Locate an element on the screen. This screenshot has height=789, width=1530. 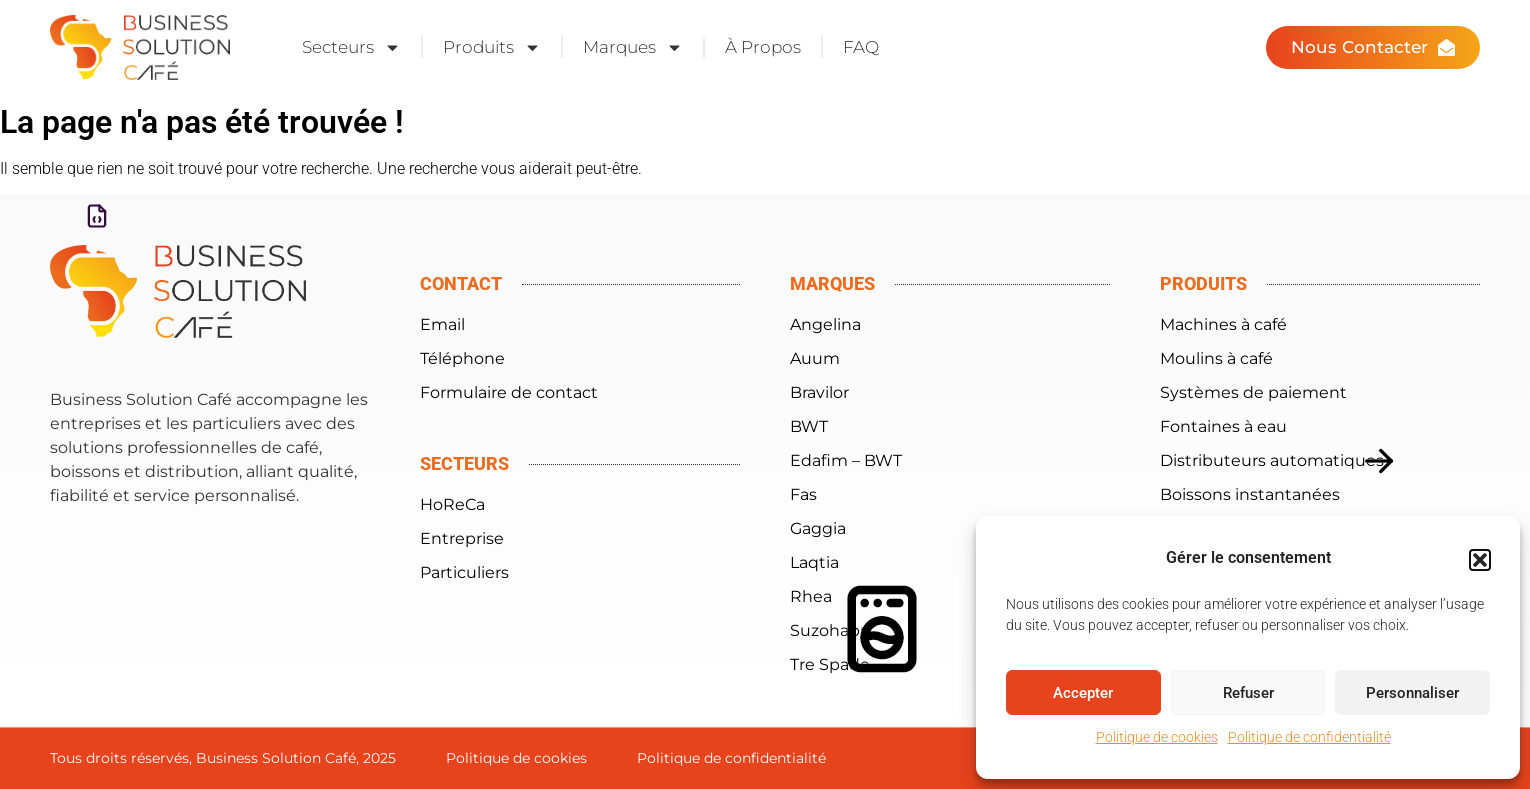
view source code file is located at coordinates (97, 216).